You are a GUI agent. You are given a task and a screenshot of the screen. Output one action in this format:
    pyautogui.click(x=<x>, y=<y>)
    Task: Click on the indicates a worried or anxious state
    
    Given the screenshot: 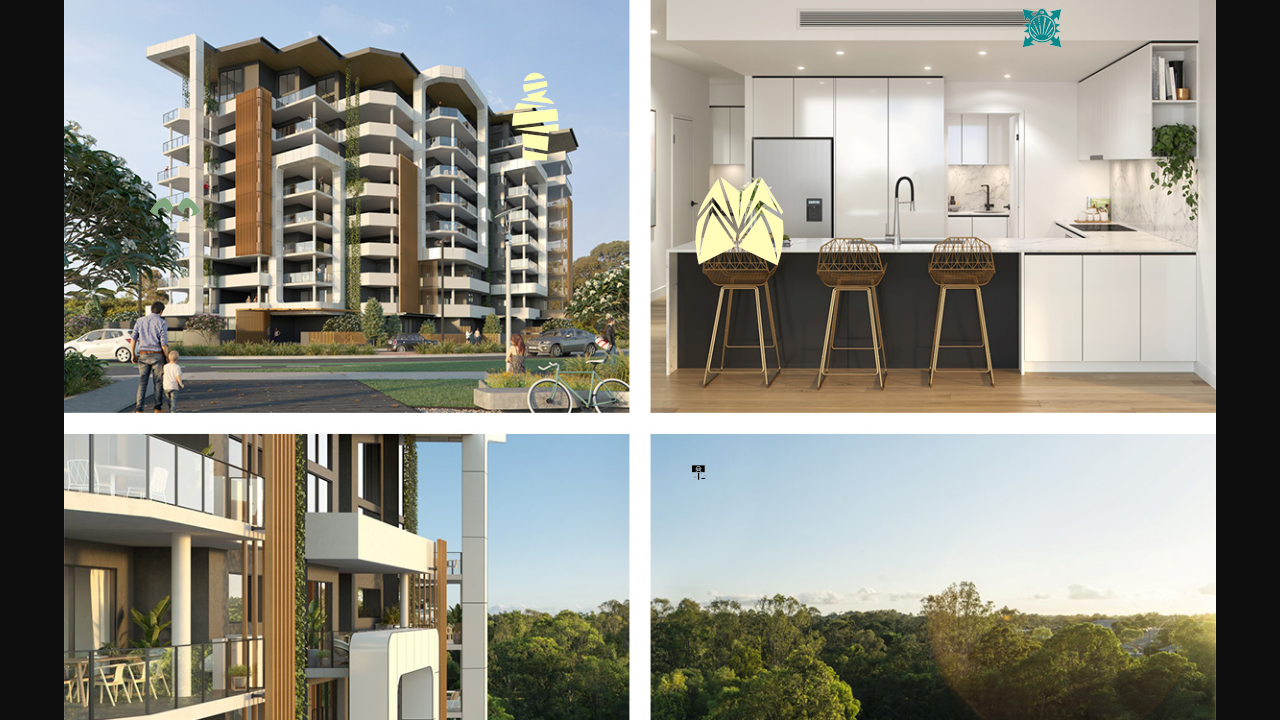 What is the action you would take?
    pyautogui.click(x=175, y=209)
    